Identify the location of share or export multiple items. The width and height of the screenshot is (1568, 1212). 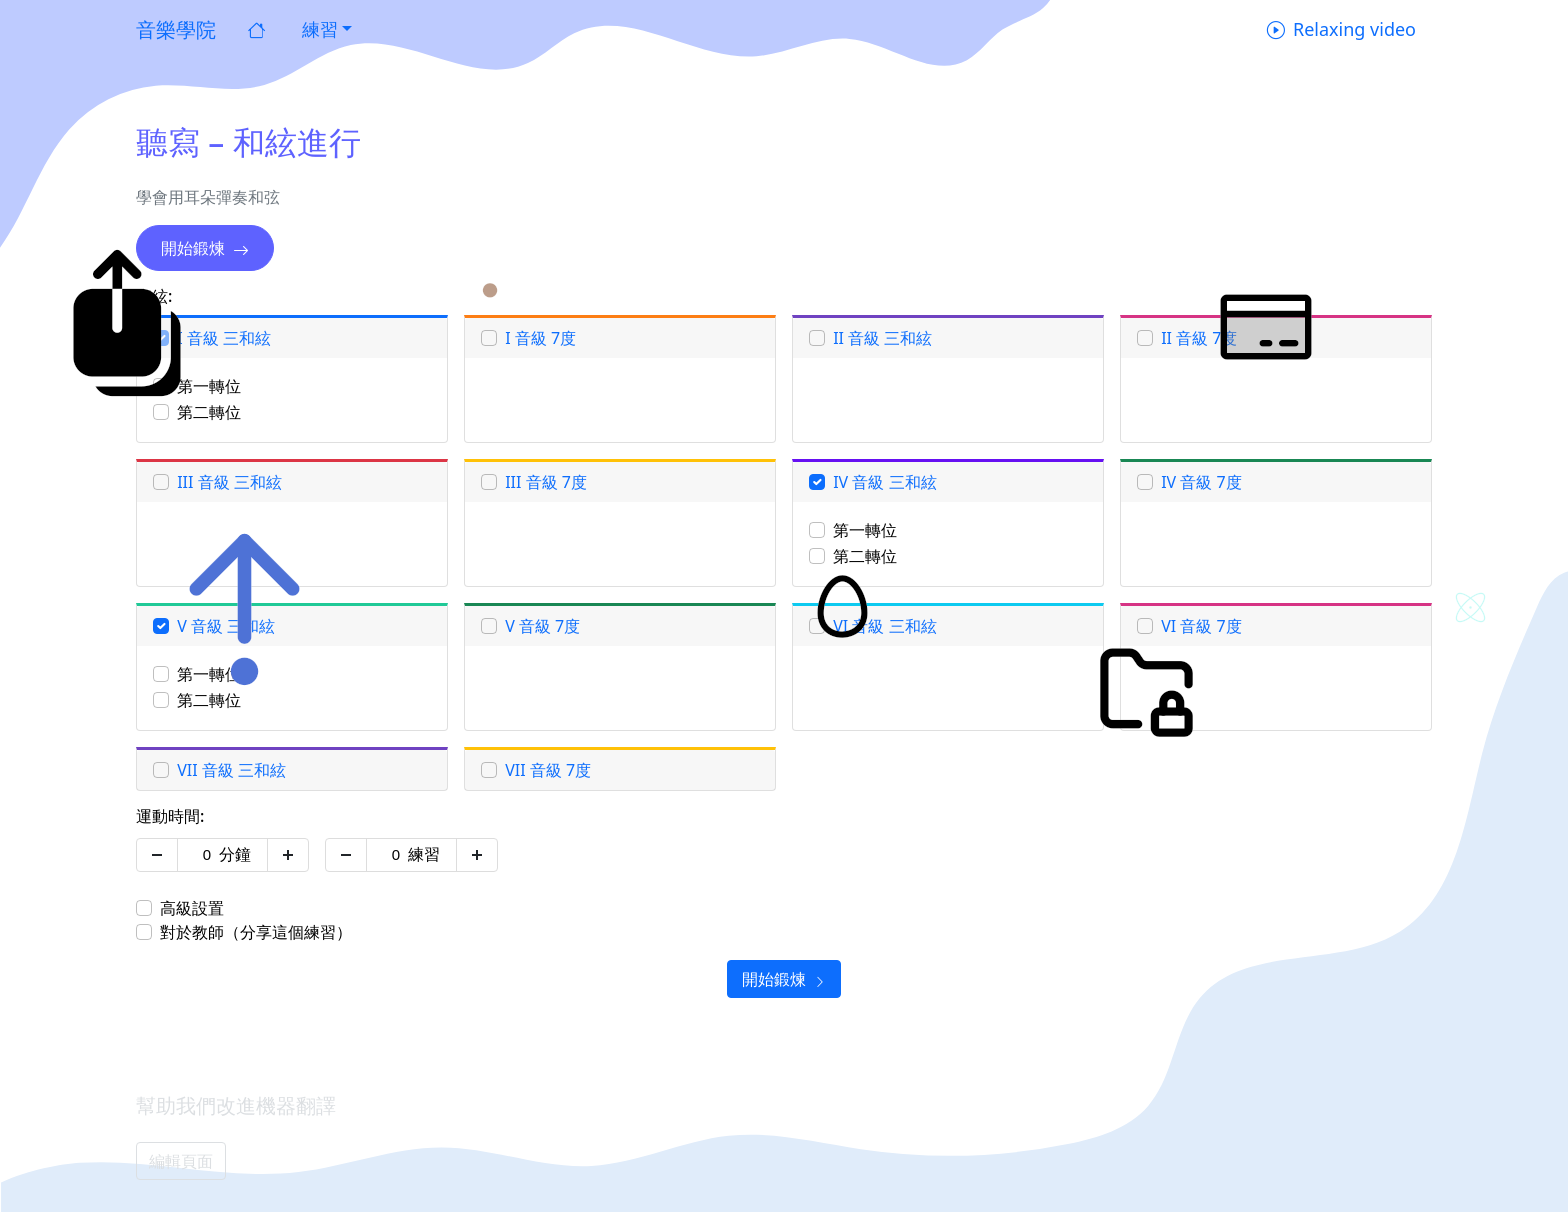
(127, 323).